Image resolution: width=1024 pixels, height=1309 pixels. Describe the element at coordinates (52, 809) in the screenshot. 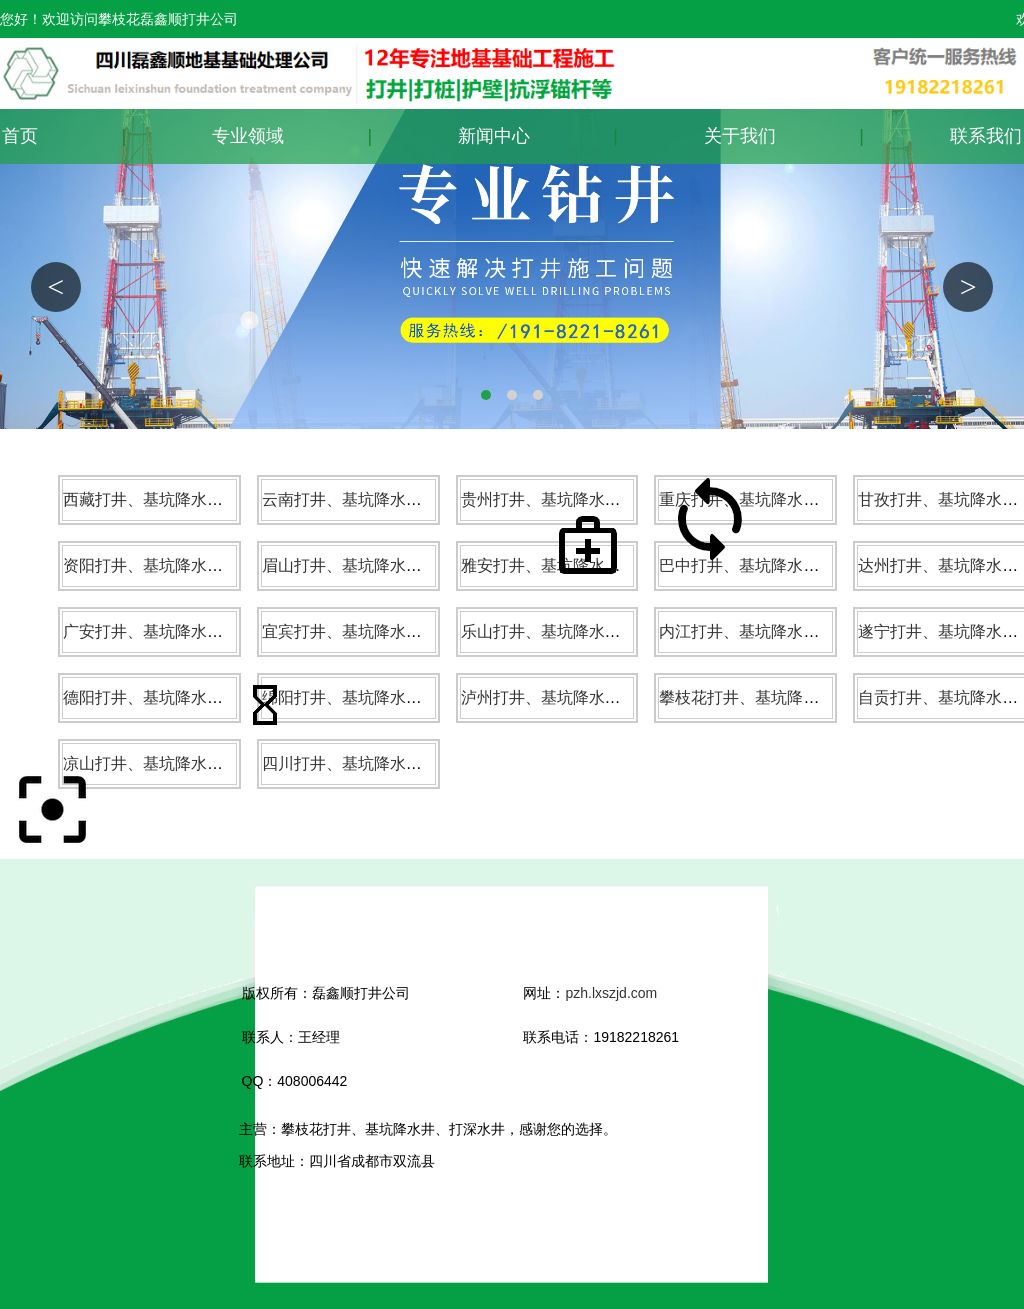

I see `center focus on the current subject` at that location.